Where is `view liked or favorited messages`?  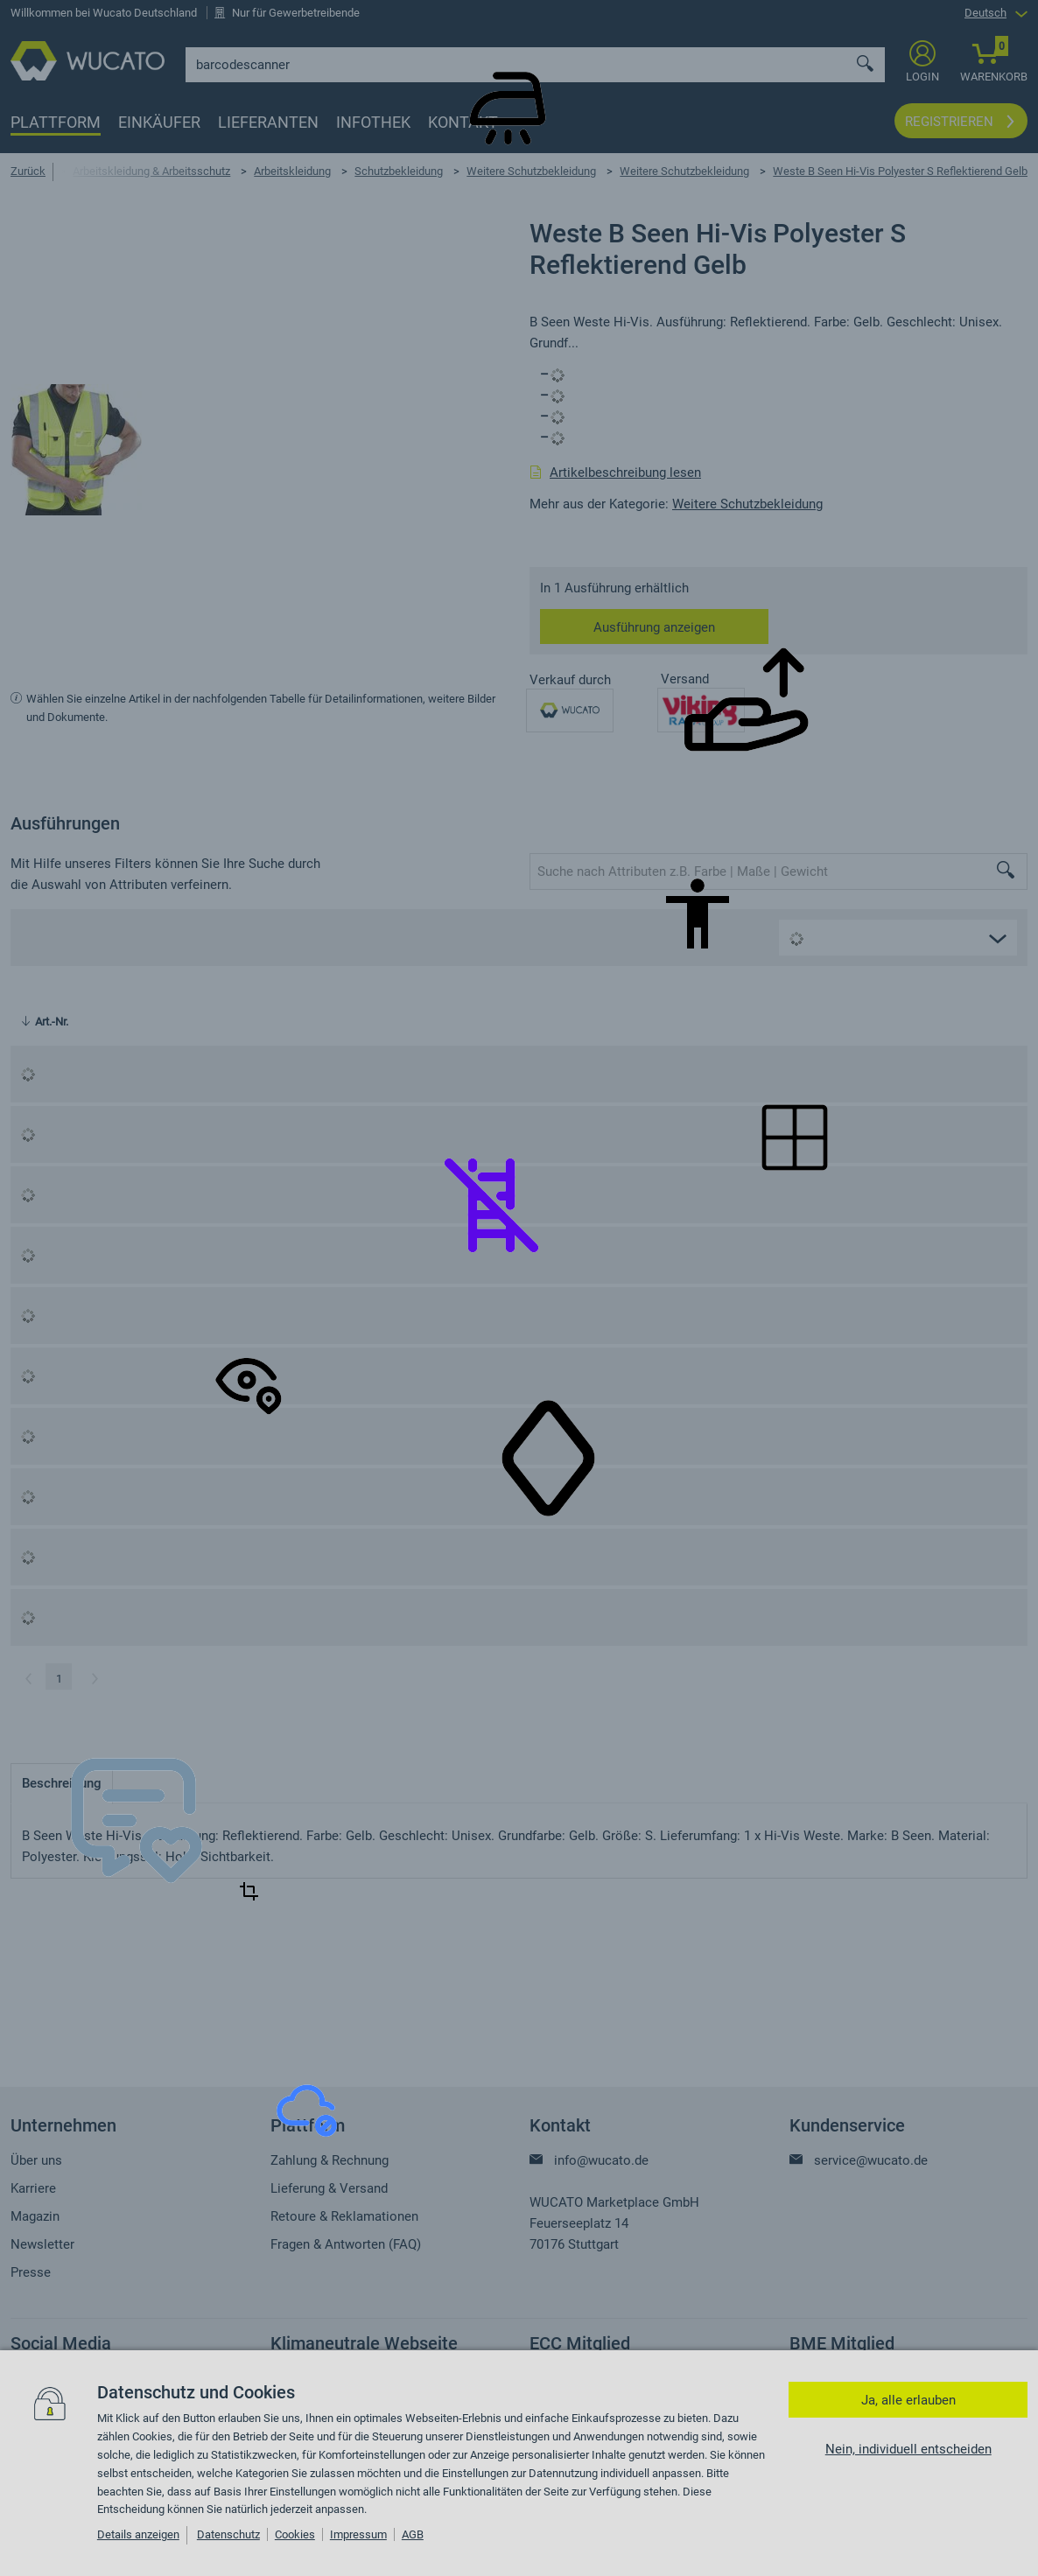 view liked or favorited messages is located at coordinates (133, 1814).